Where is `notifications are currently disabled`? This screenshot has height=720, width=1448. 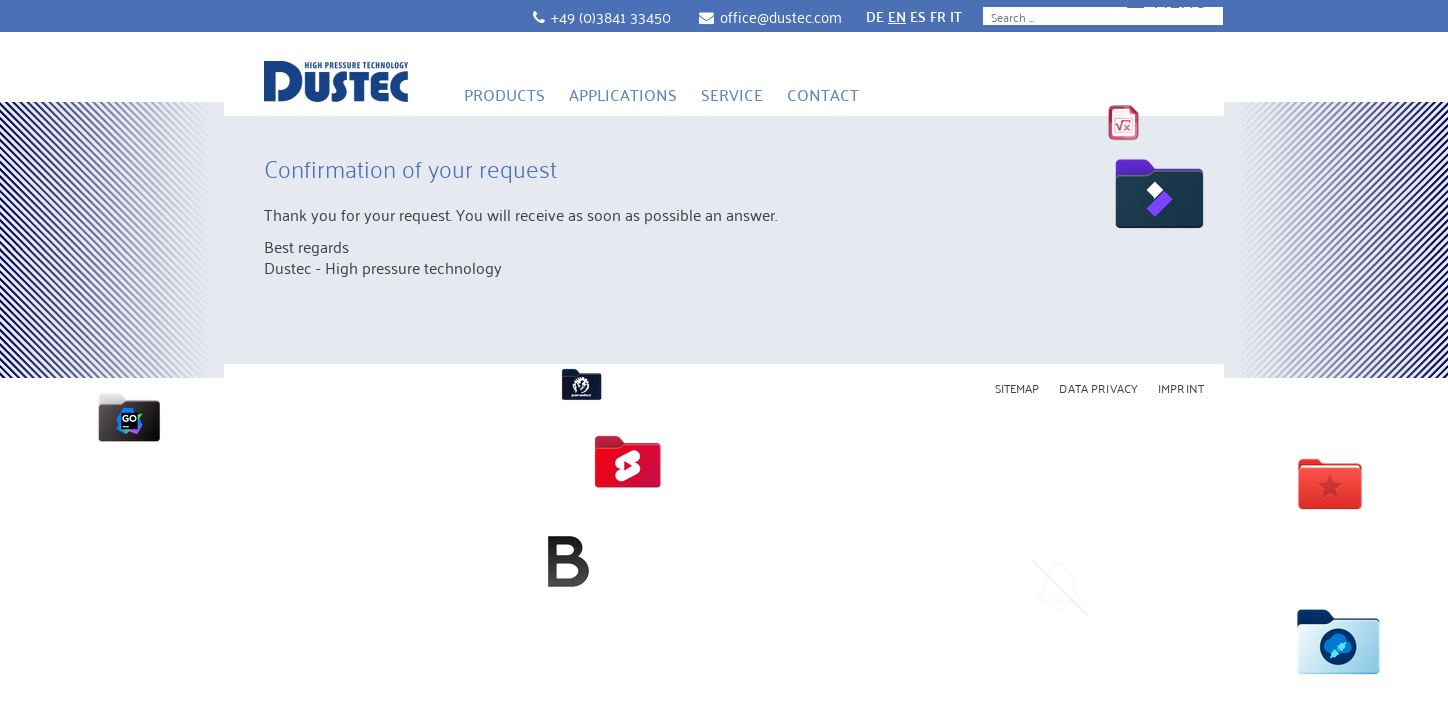
notifications are currently disabled is located at coordinates (1059, 587).